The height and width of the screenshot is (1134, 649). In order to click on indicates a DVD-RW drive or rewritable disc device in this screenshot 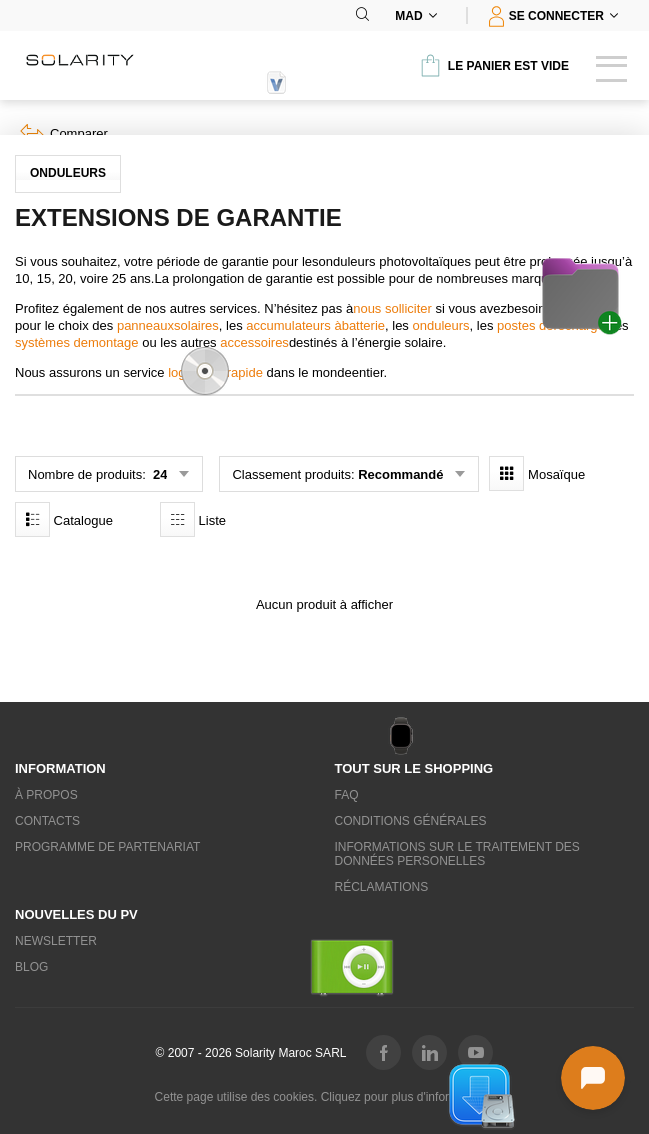, I will do `click(205, 371)`.